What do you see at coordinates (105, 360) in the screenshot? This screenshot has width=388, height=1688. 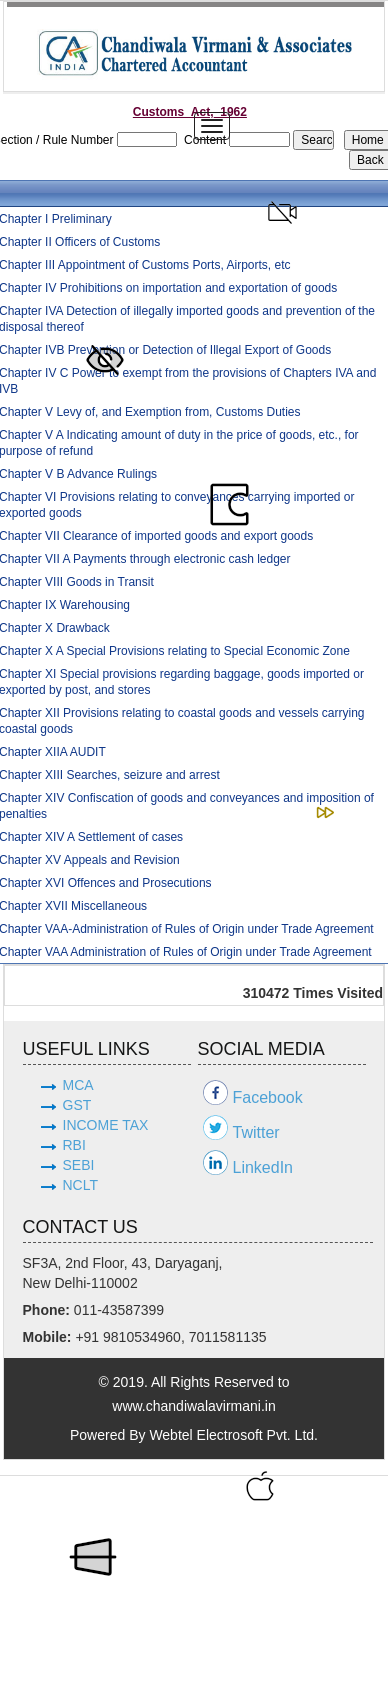 I see `hide password or sensitive content` at bounding box center [105, 360].